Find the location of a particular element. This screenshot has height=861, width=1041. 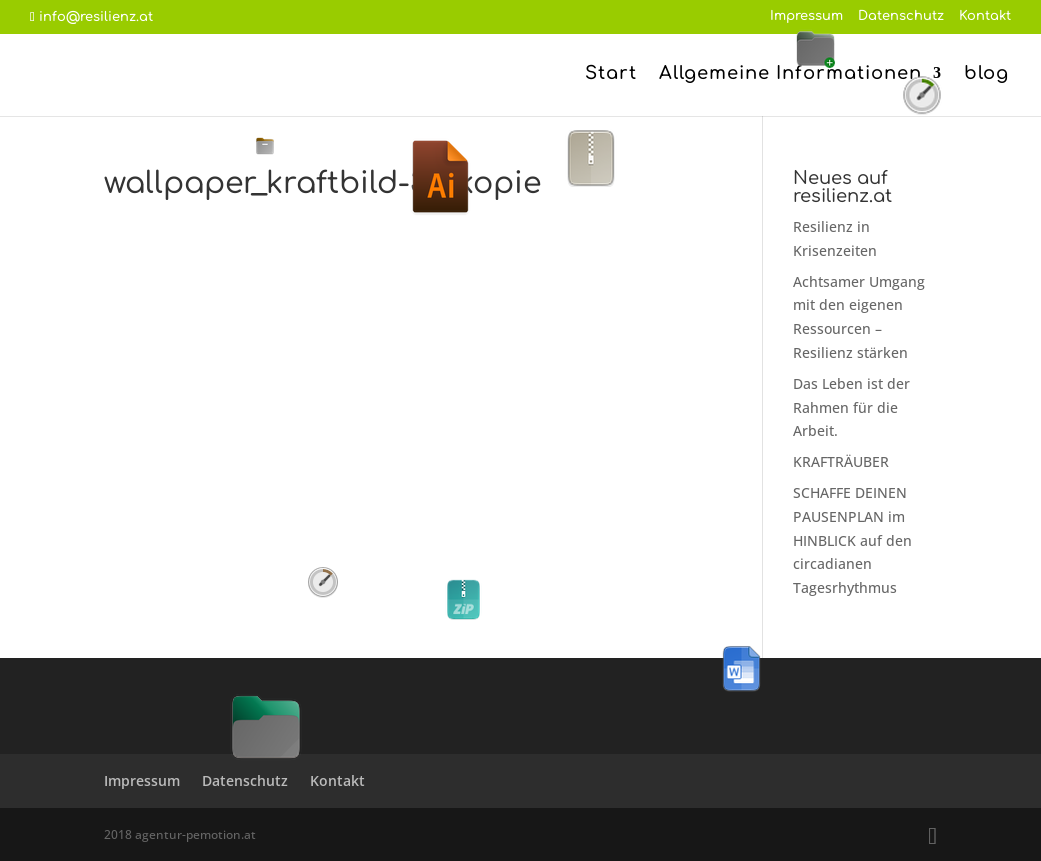

open a Microsoft Word document is located at coordinates (741, 668).